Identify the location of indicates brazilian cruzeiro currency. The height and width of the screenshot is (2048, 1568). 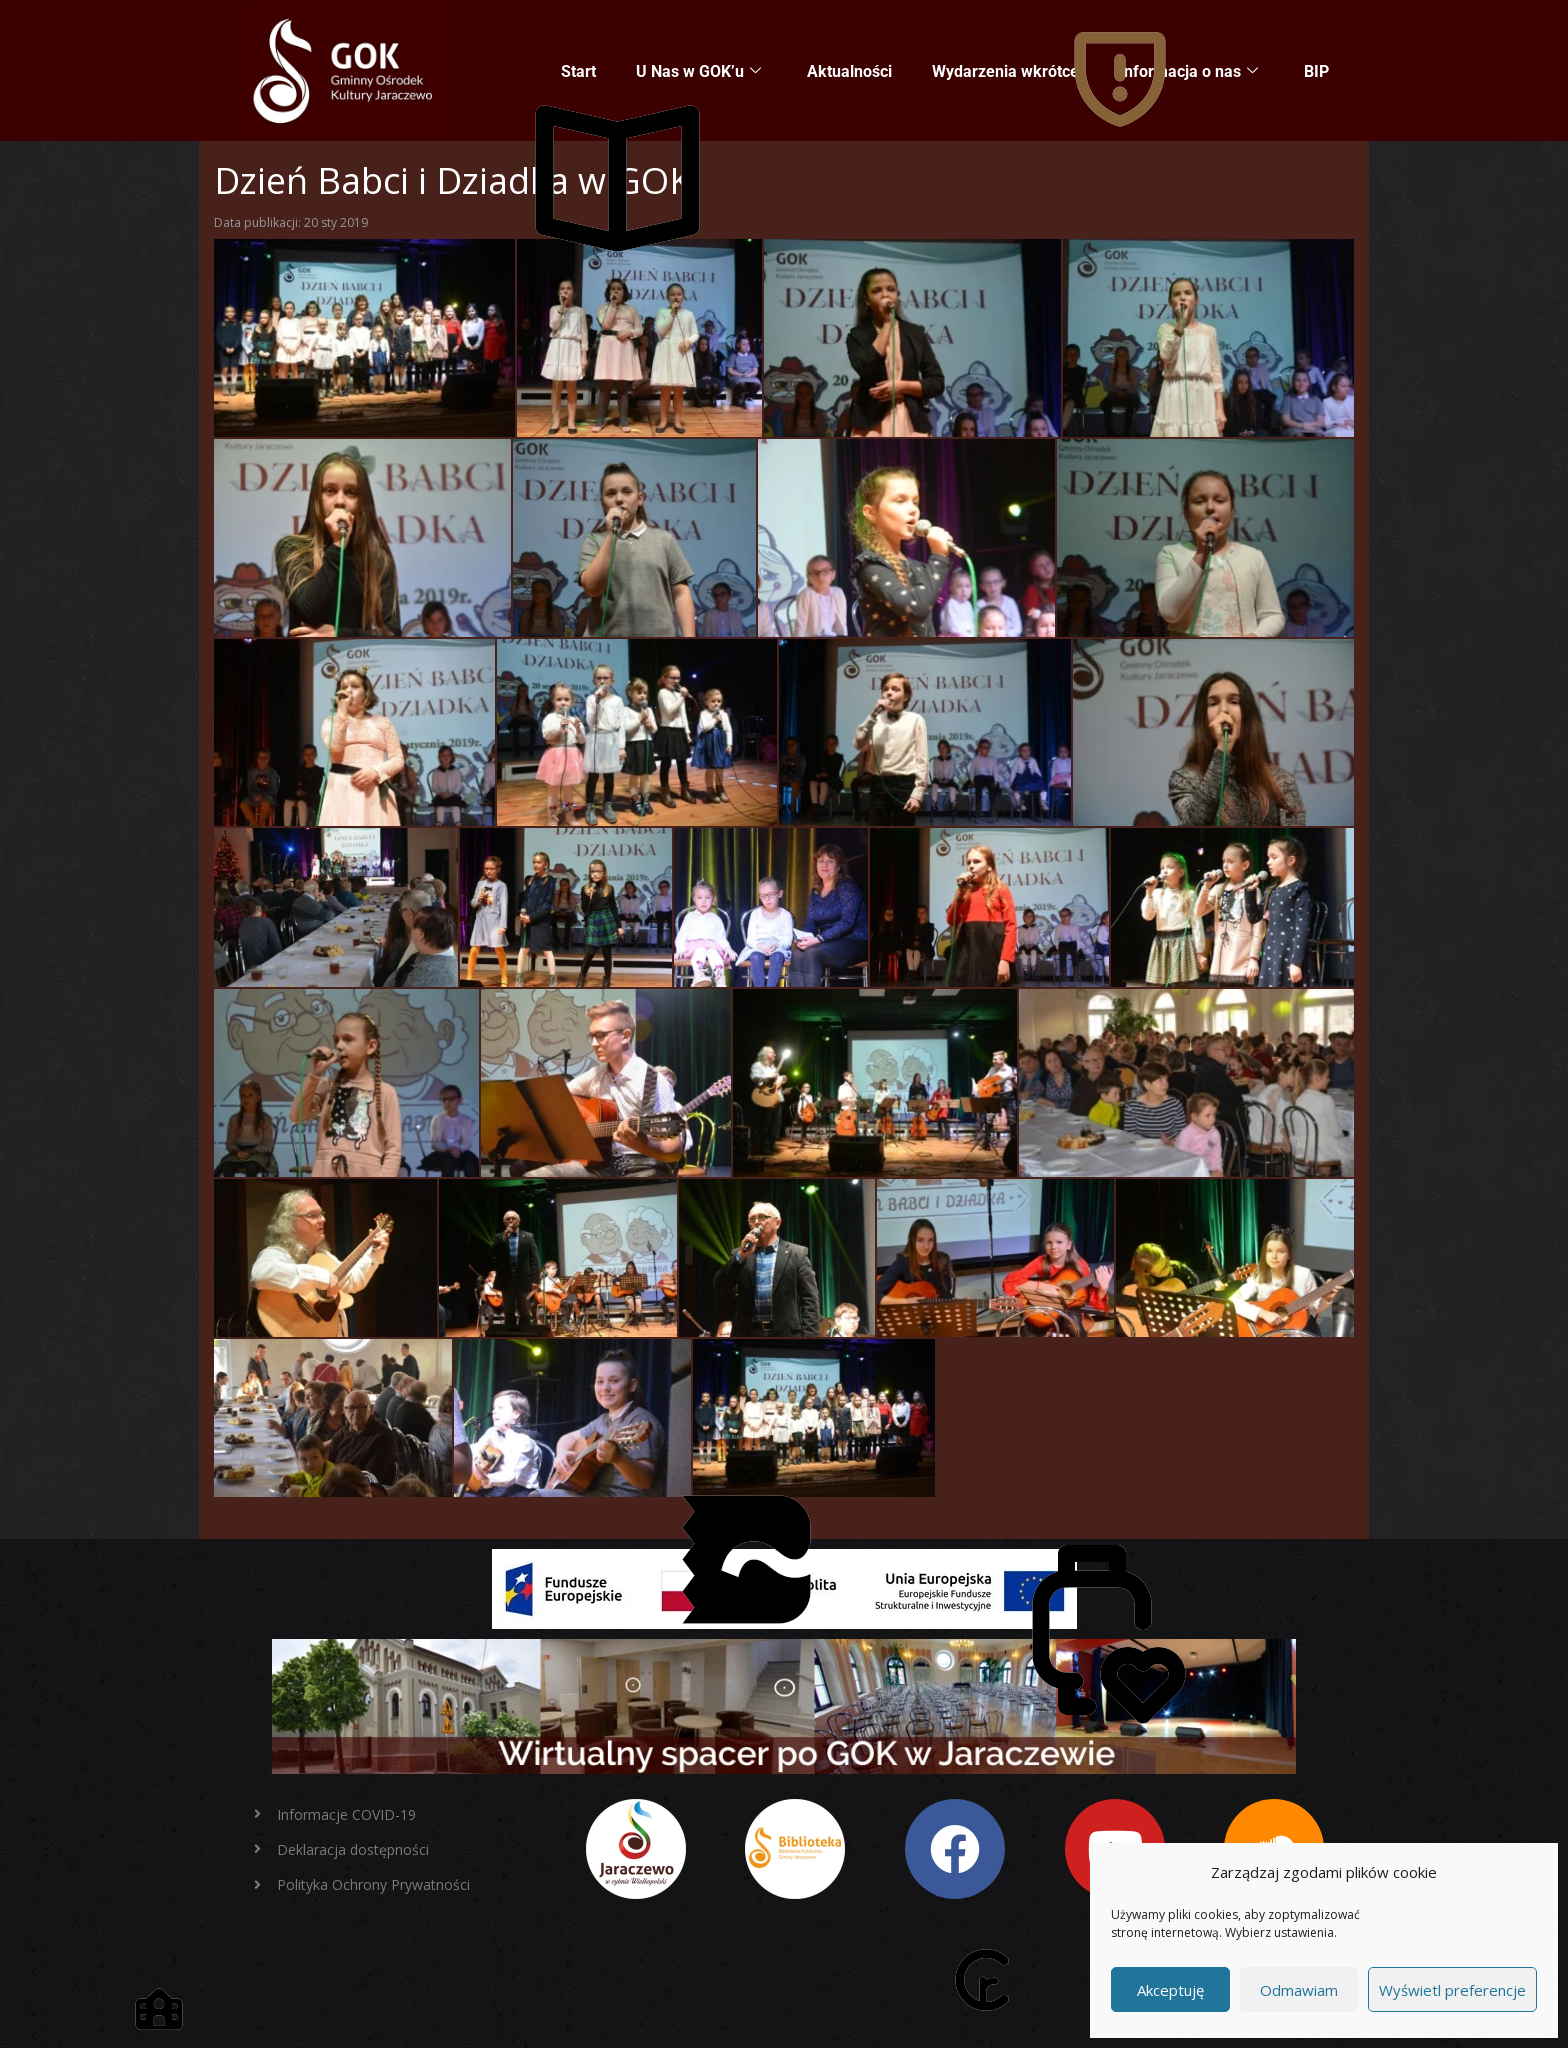
(984, 1980).